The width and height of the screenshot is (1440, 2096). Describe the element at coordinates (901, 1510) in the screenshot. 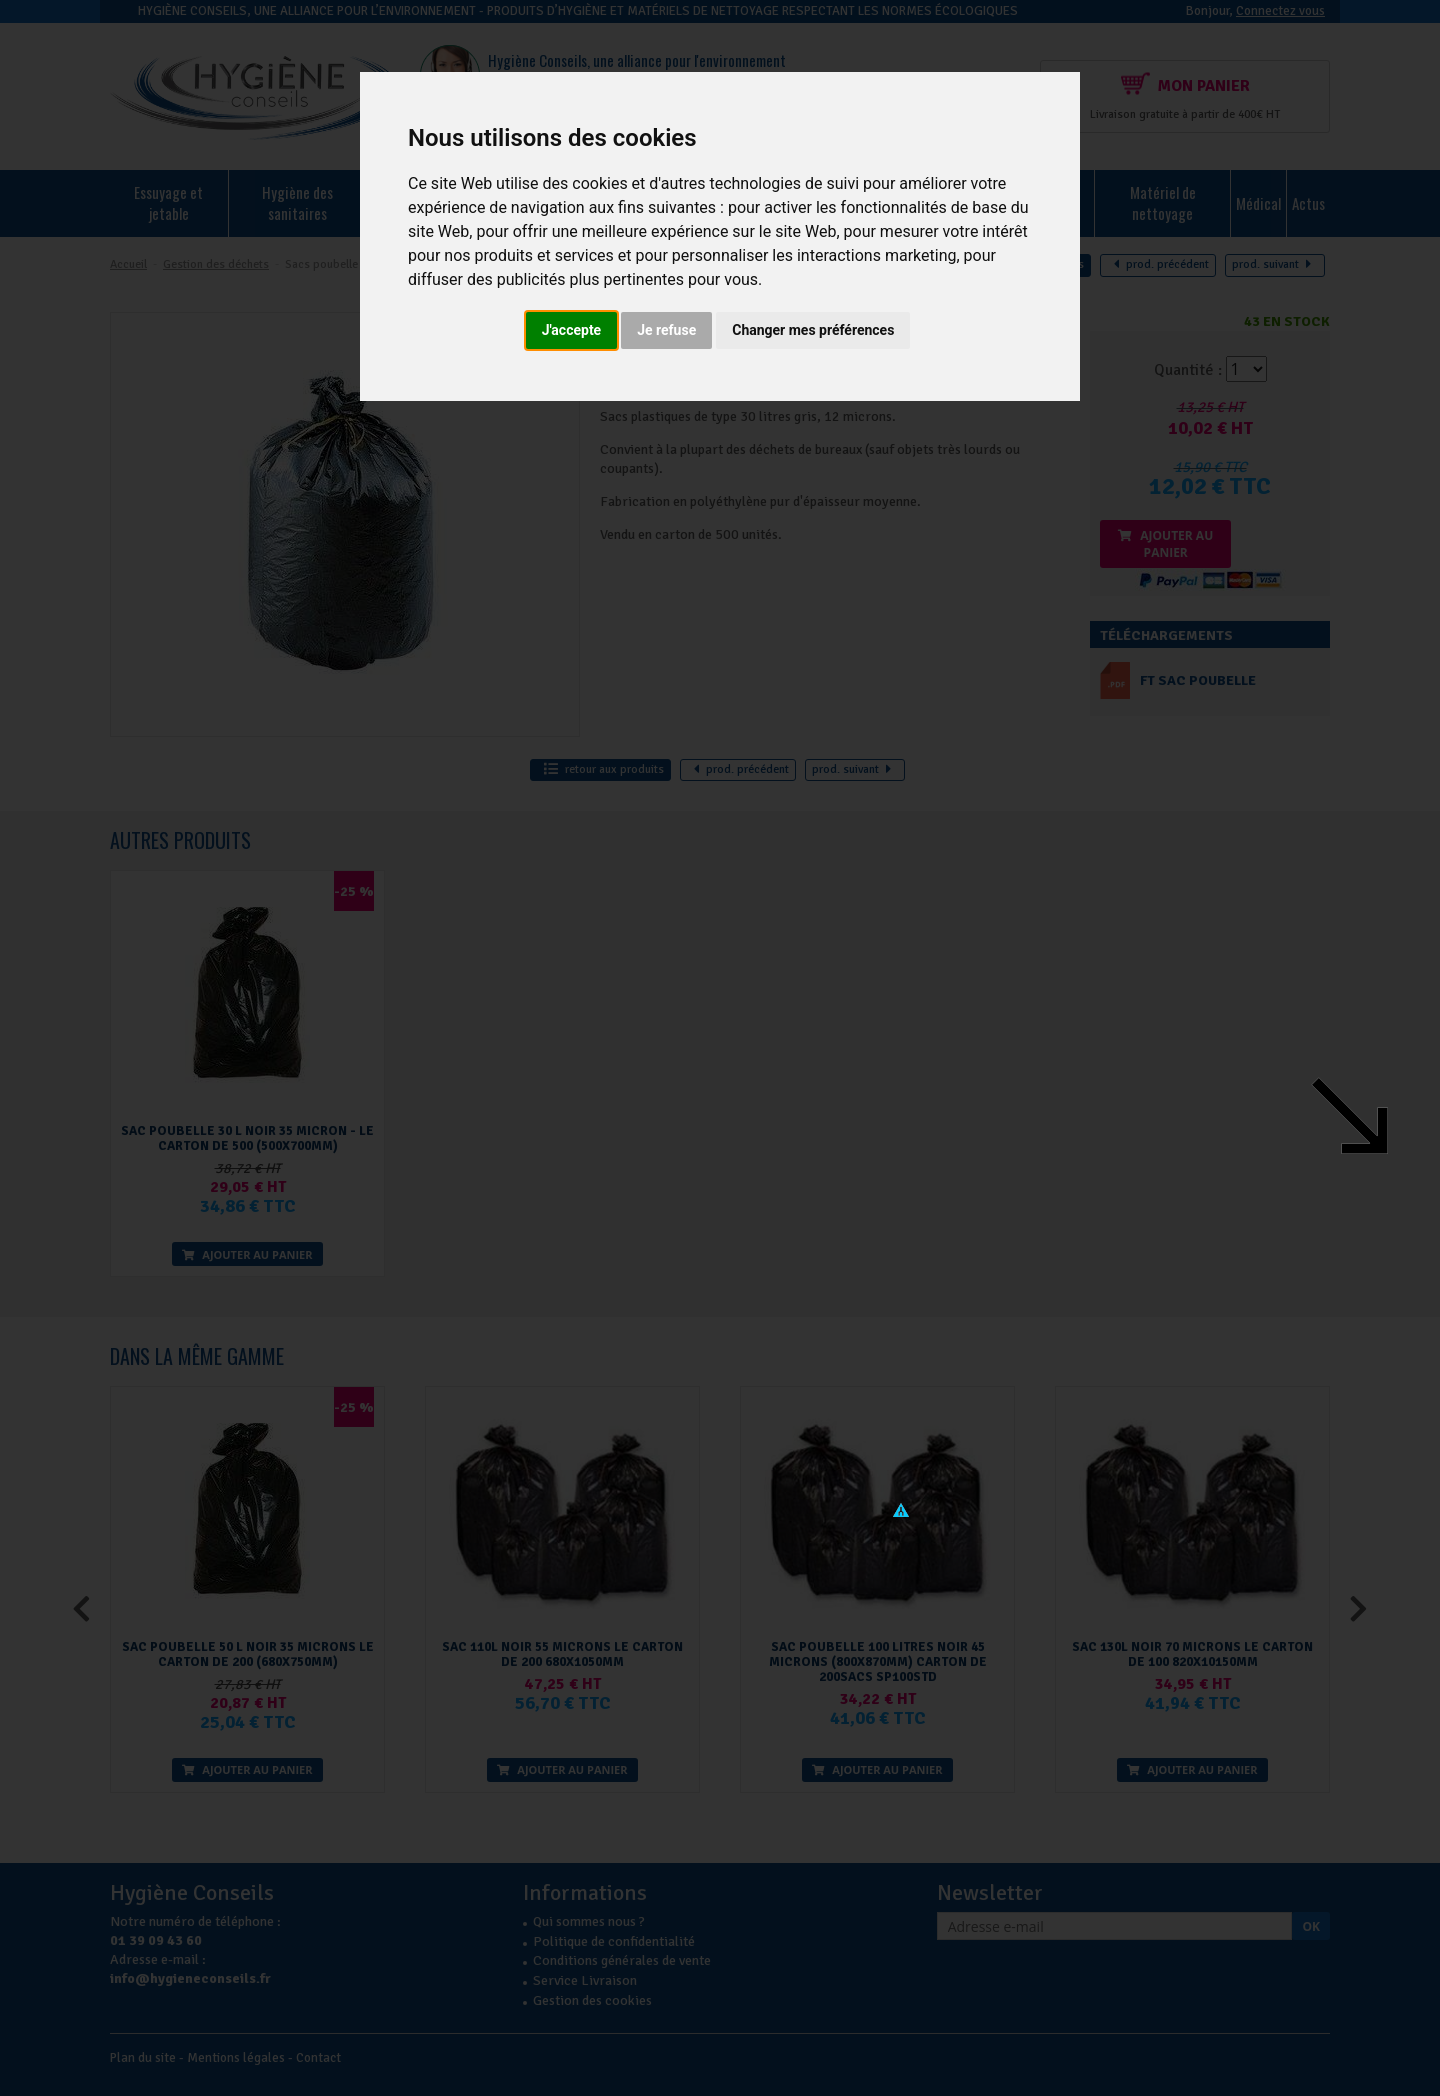

I see `open the Trailforks app` at that location.